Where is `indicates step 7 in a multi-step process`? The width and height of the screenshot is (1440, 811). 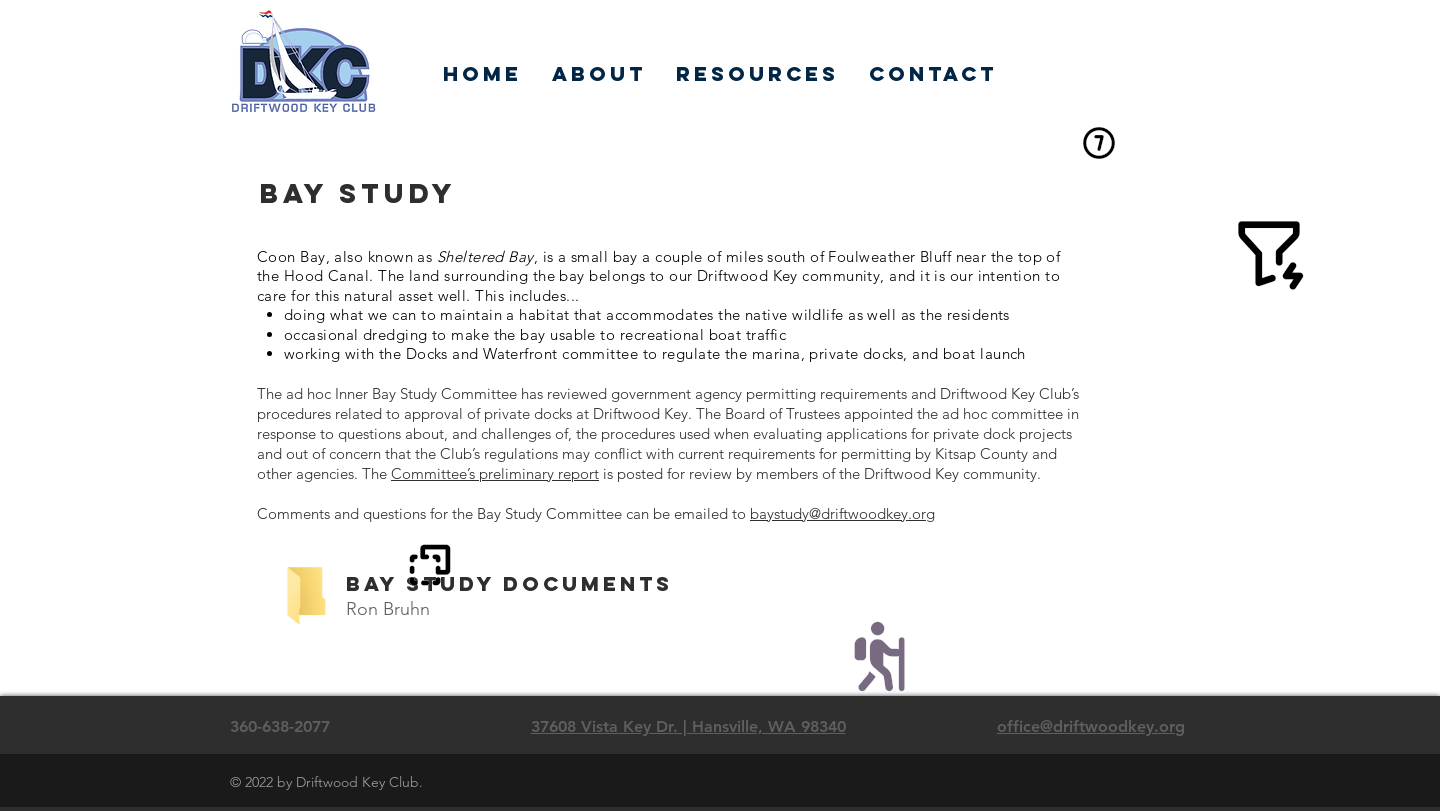 indicates step 7 in a multi-step process is located at coordinates (1099, 143).